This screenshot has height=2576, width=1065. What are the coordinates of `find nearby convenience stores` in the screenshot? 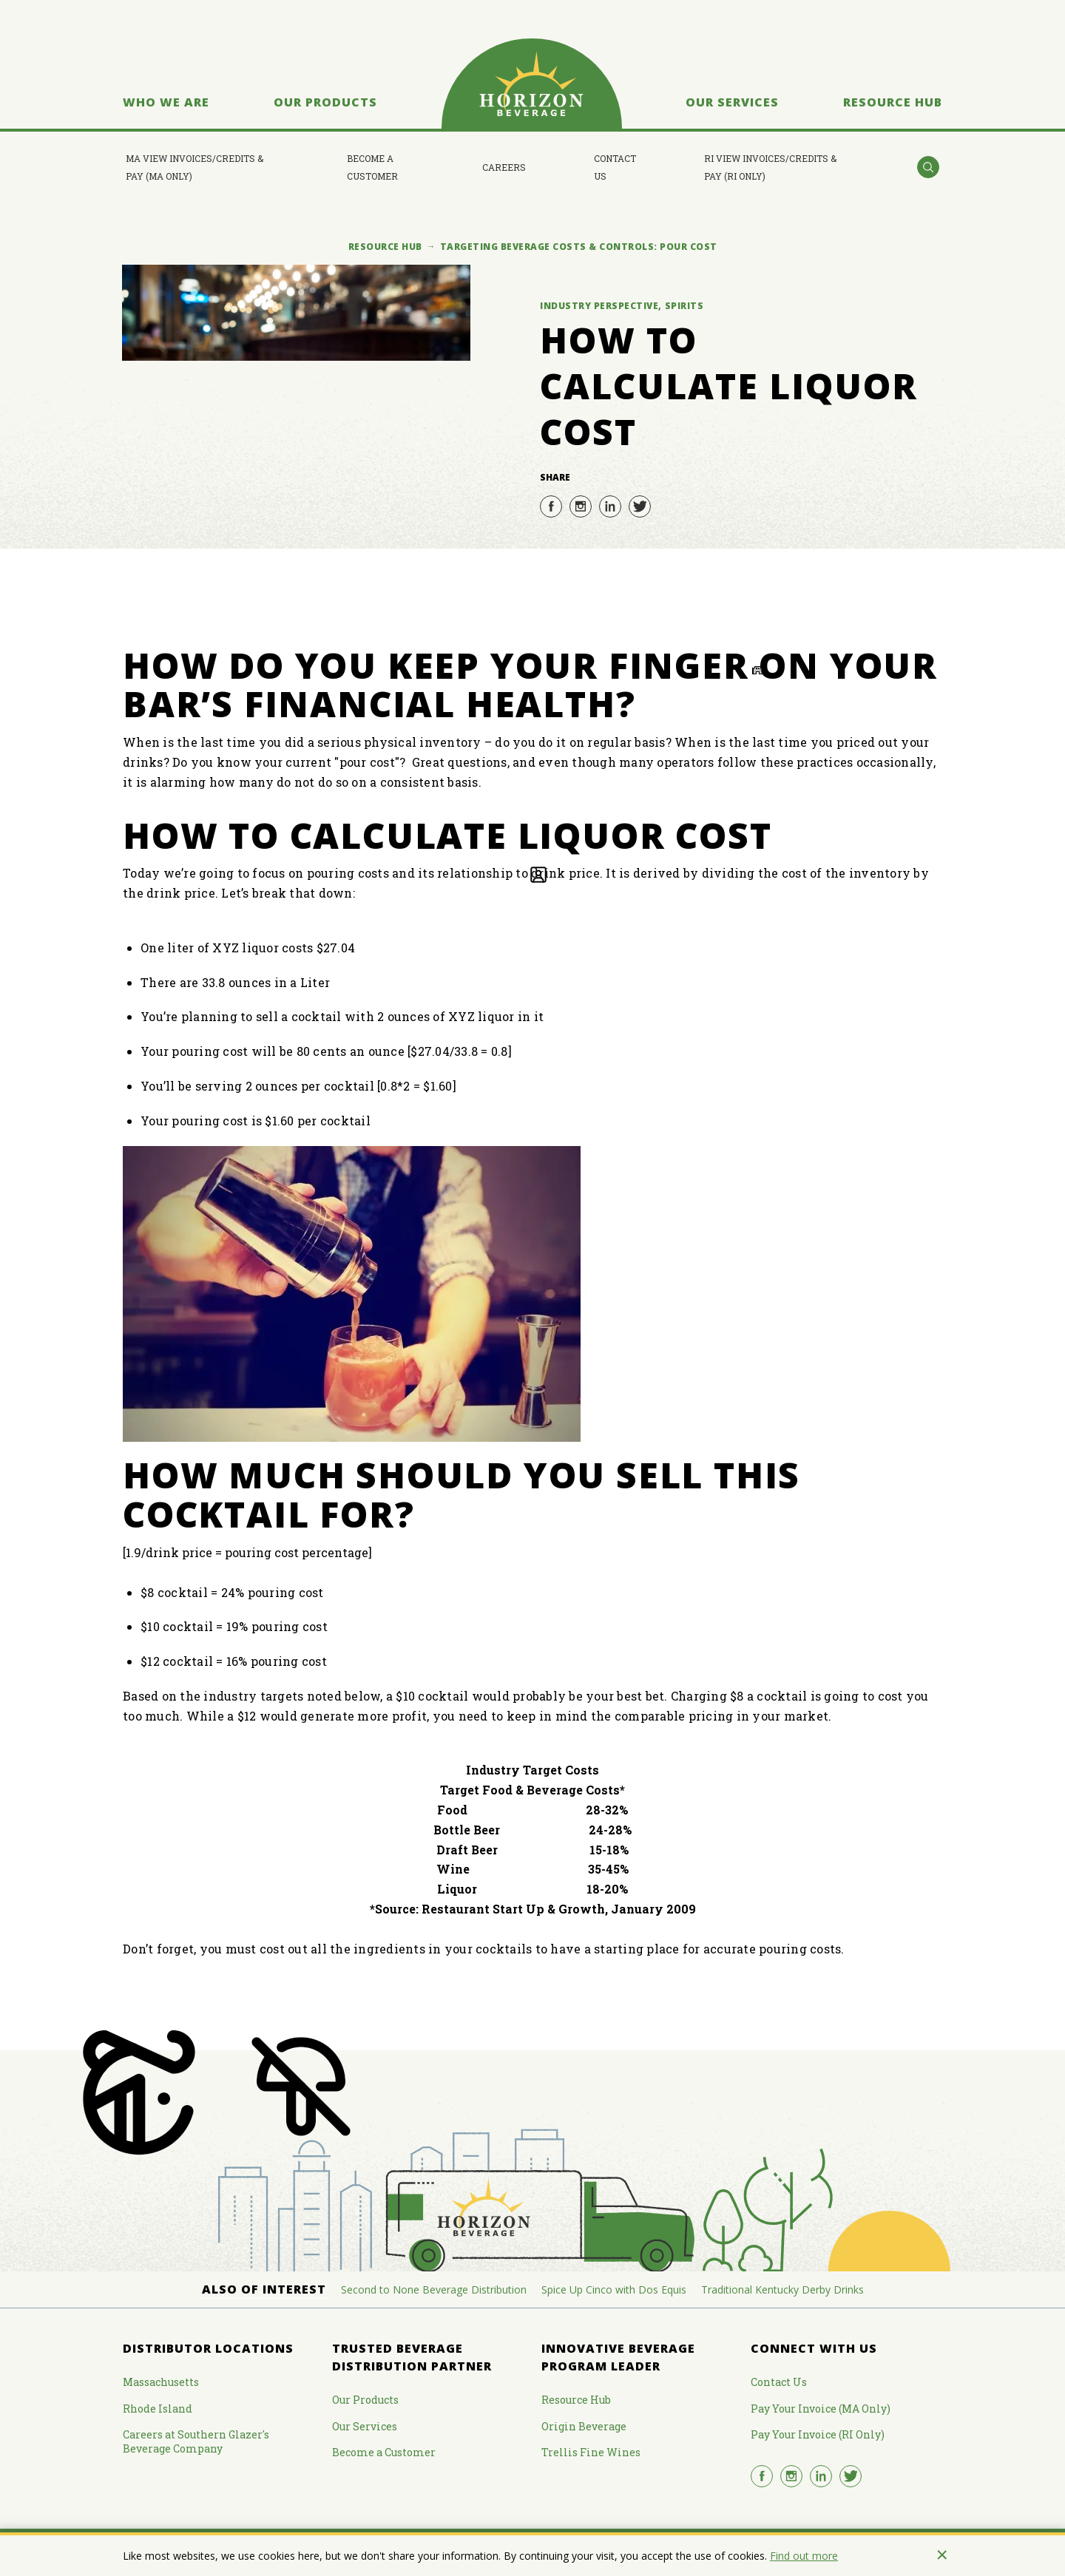 It's located at (757, 670).